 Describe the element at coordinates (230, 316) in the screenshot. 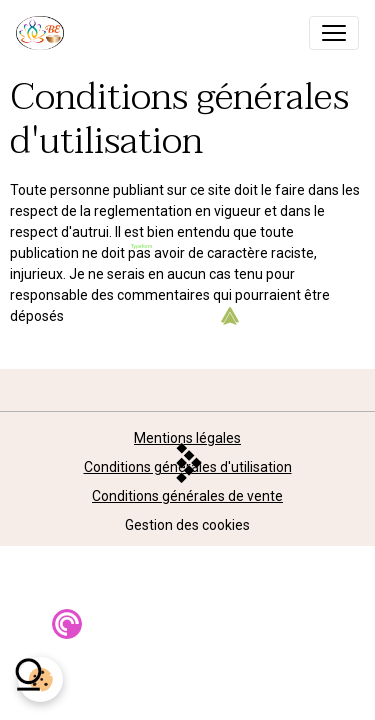

I see `open android auto app` at that location.